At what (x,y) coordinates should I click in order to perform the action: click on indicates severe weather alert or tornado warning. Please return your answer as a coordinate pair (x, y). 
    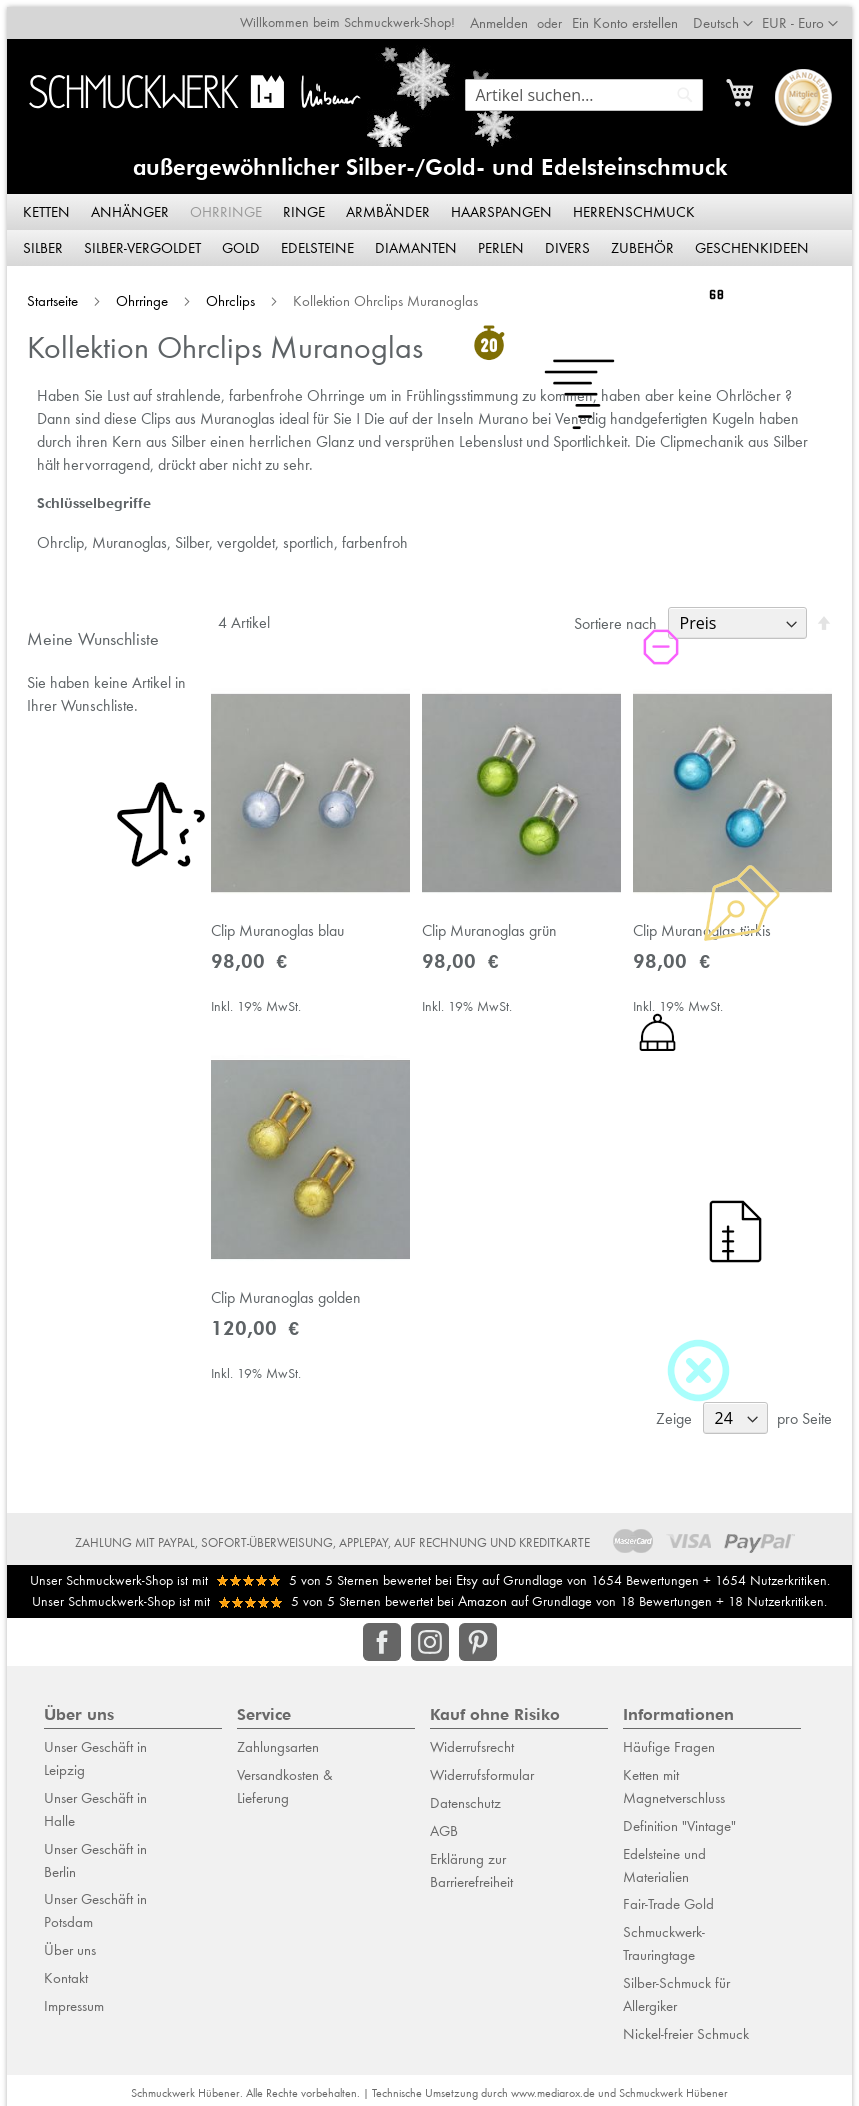
    Looking at the image, I should click on (579, 391).